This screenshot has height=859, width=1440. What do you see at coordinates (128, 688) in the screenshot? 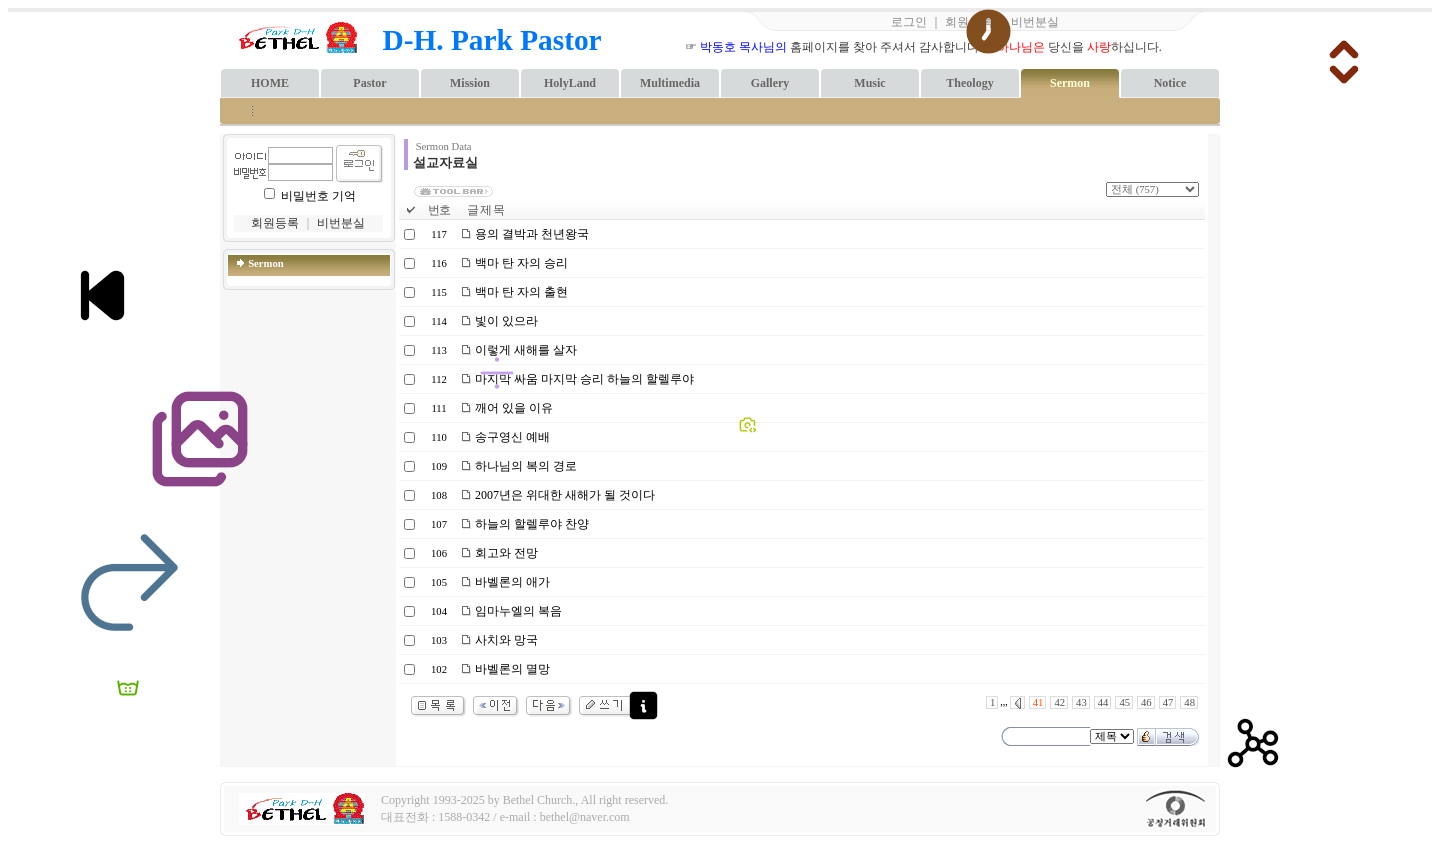
I see `wash at medium-high temperature setting` at bounding box center [128, 688].